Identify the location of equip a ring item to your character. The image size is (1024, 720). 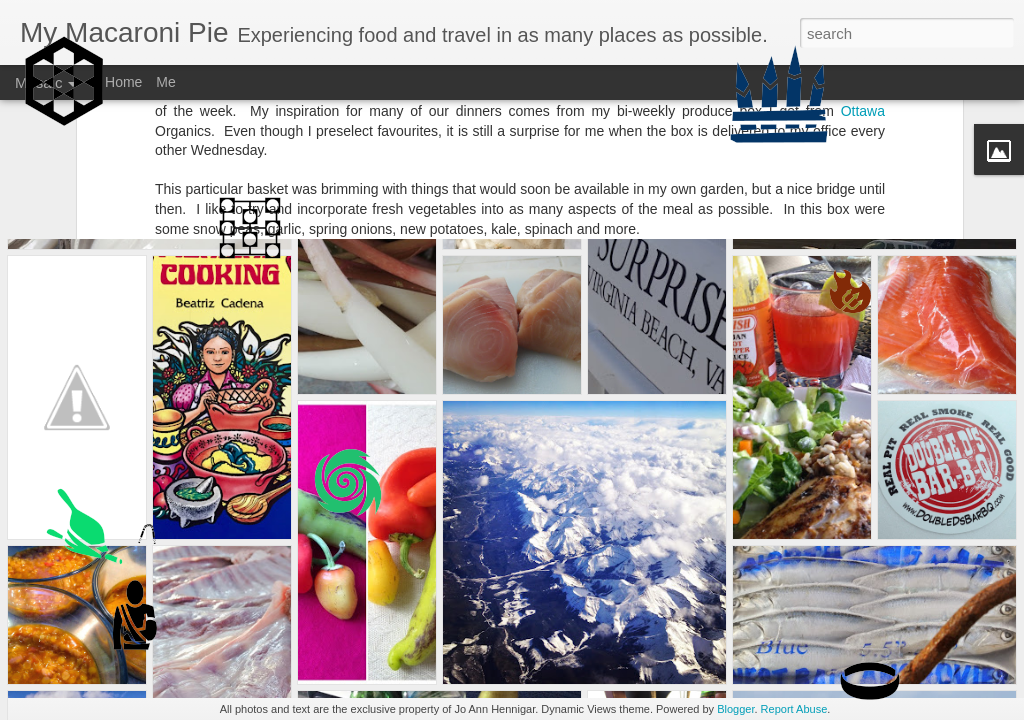
(870, 681).